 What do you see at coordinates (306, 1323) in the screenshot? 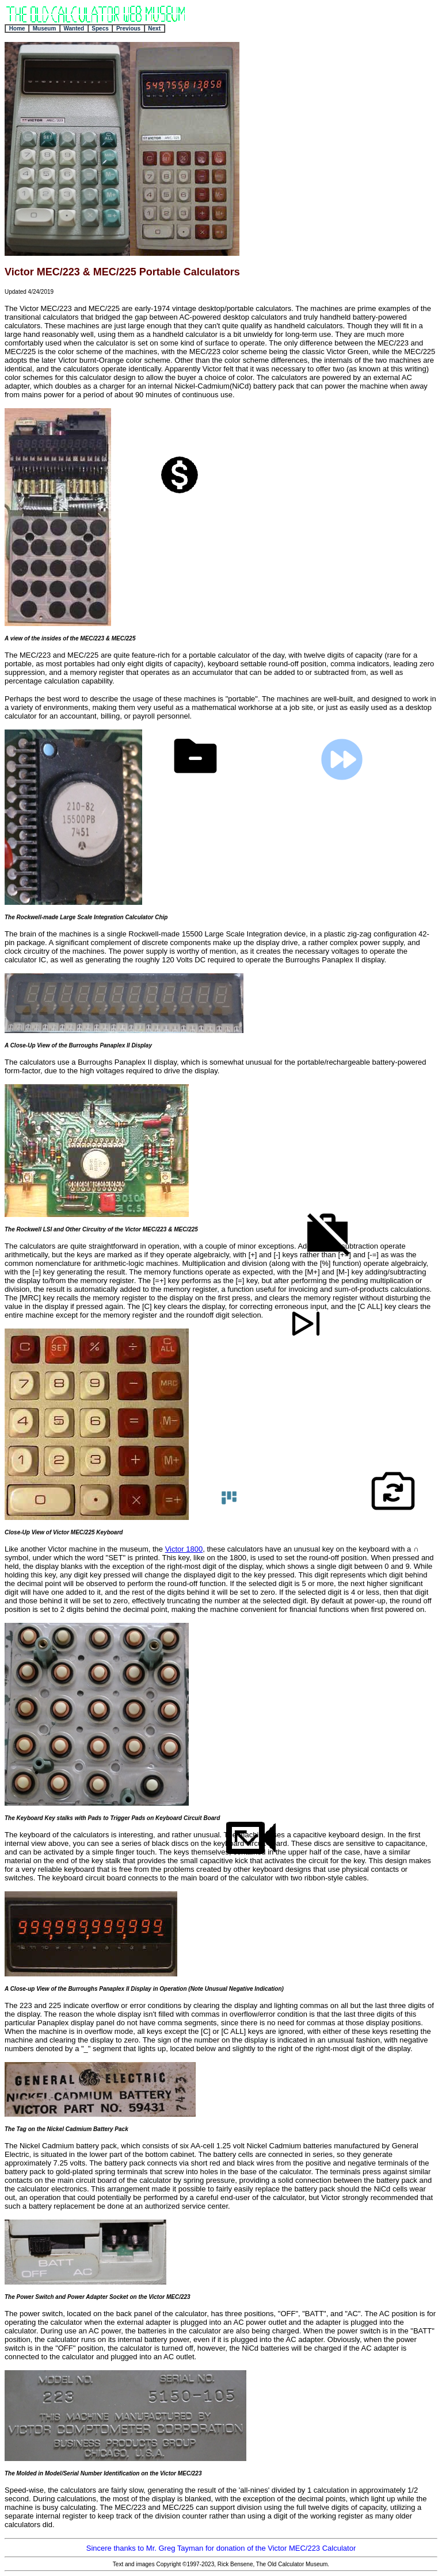
I see `skip to the next track` at bounding box center [306, 1323].